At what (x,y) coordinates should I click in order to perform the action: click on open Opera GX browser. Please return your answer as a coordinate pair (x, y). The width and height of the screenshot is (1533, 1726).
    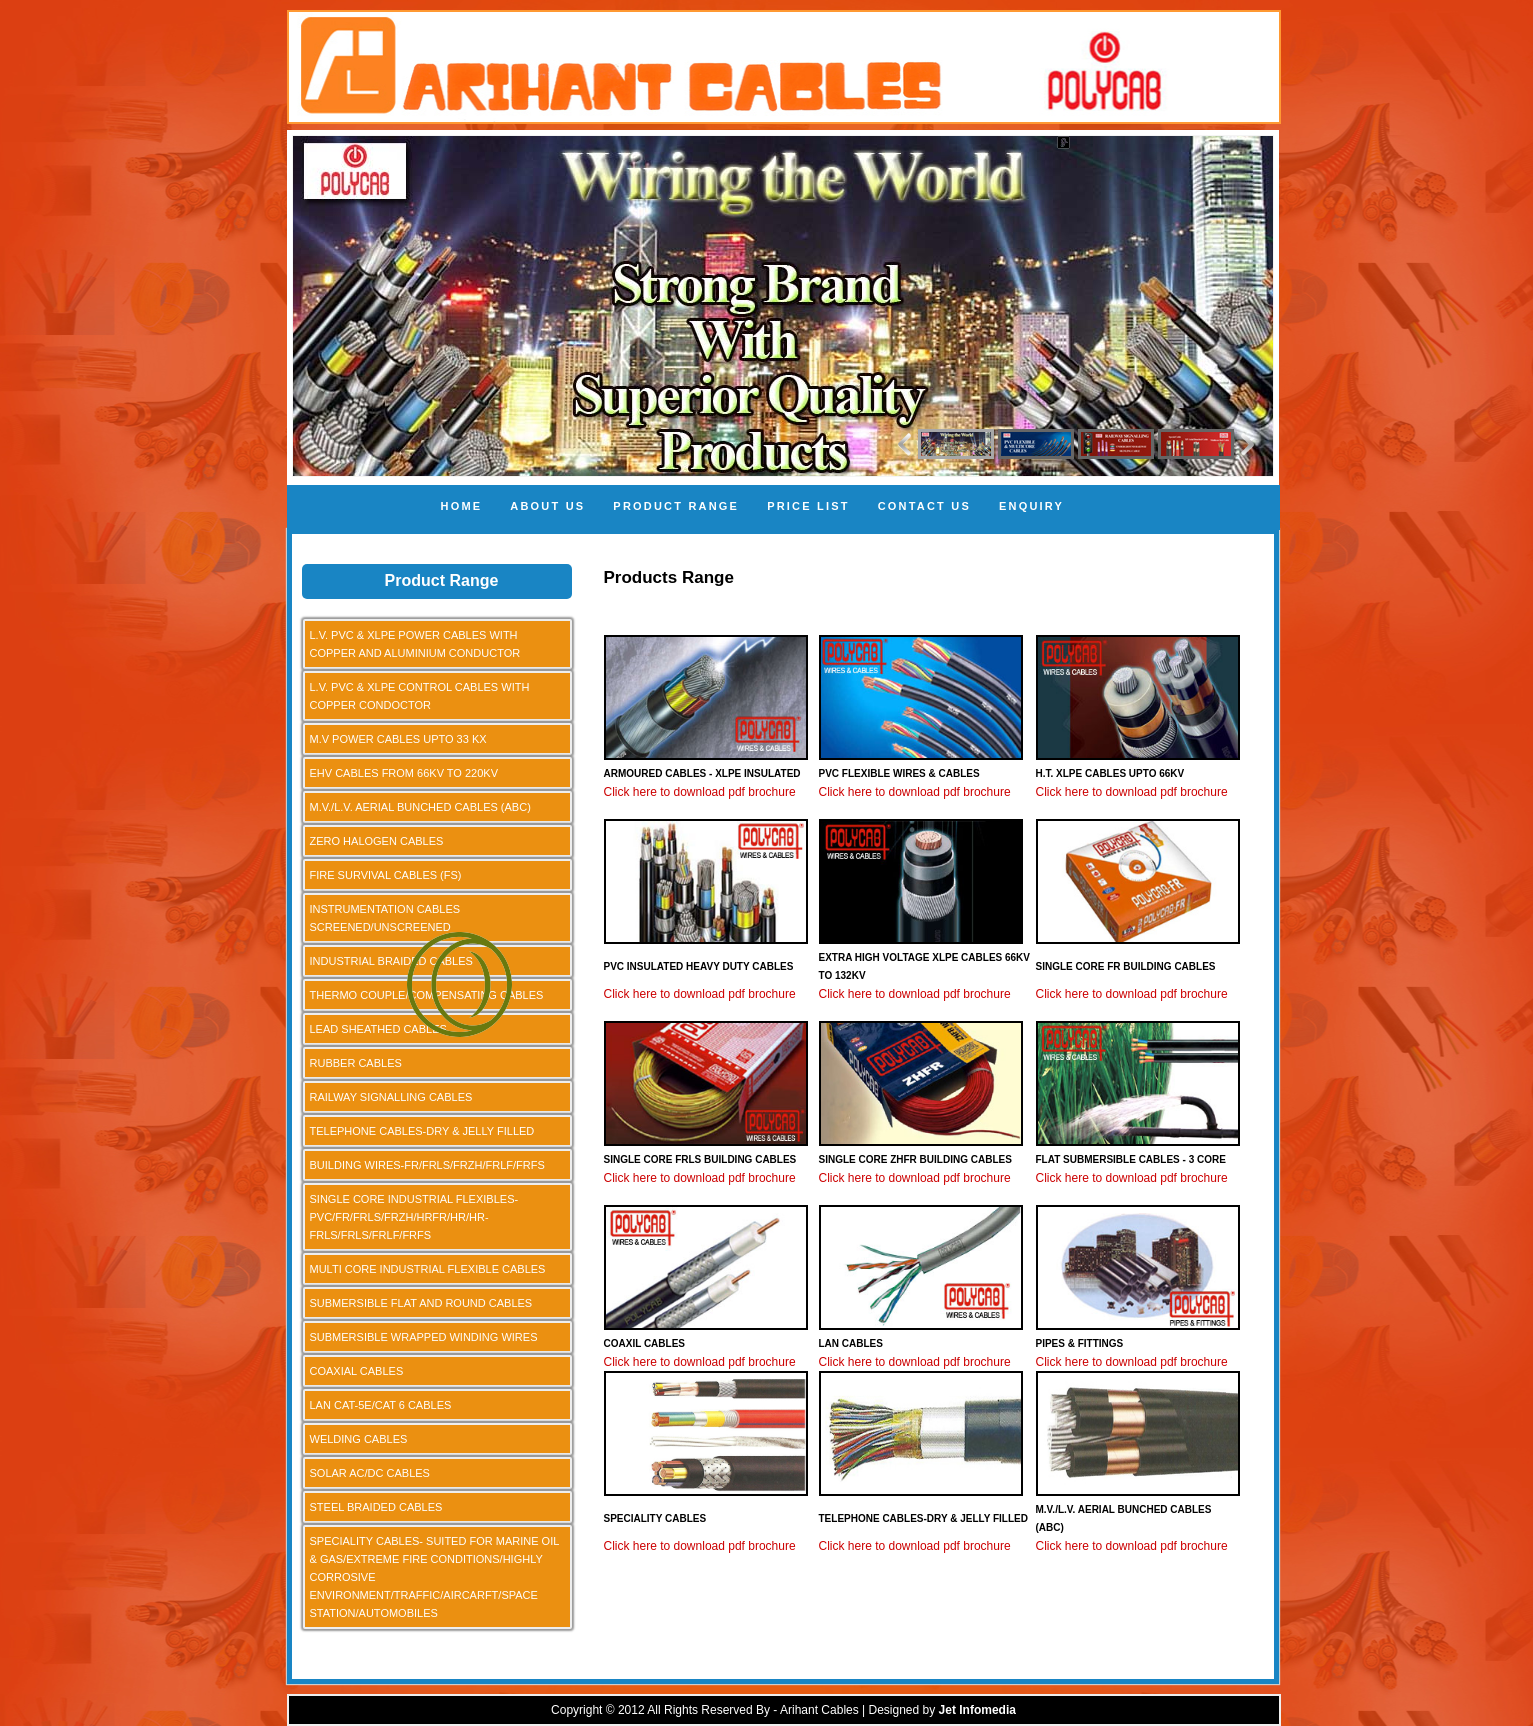
    Looking at the image, I should click on (459, 984).